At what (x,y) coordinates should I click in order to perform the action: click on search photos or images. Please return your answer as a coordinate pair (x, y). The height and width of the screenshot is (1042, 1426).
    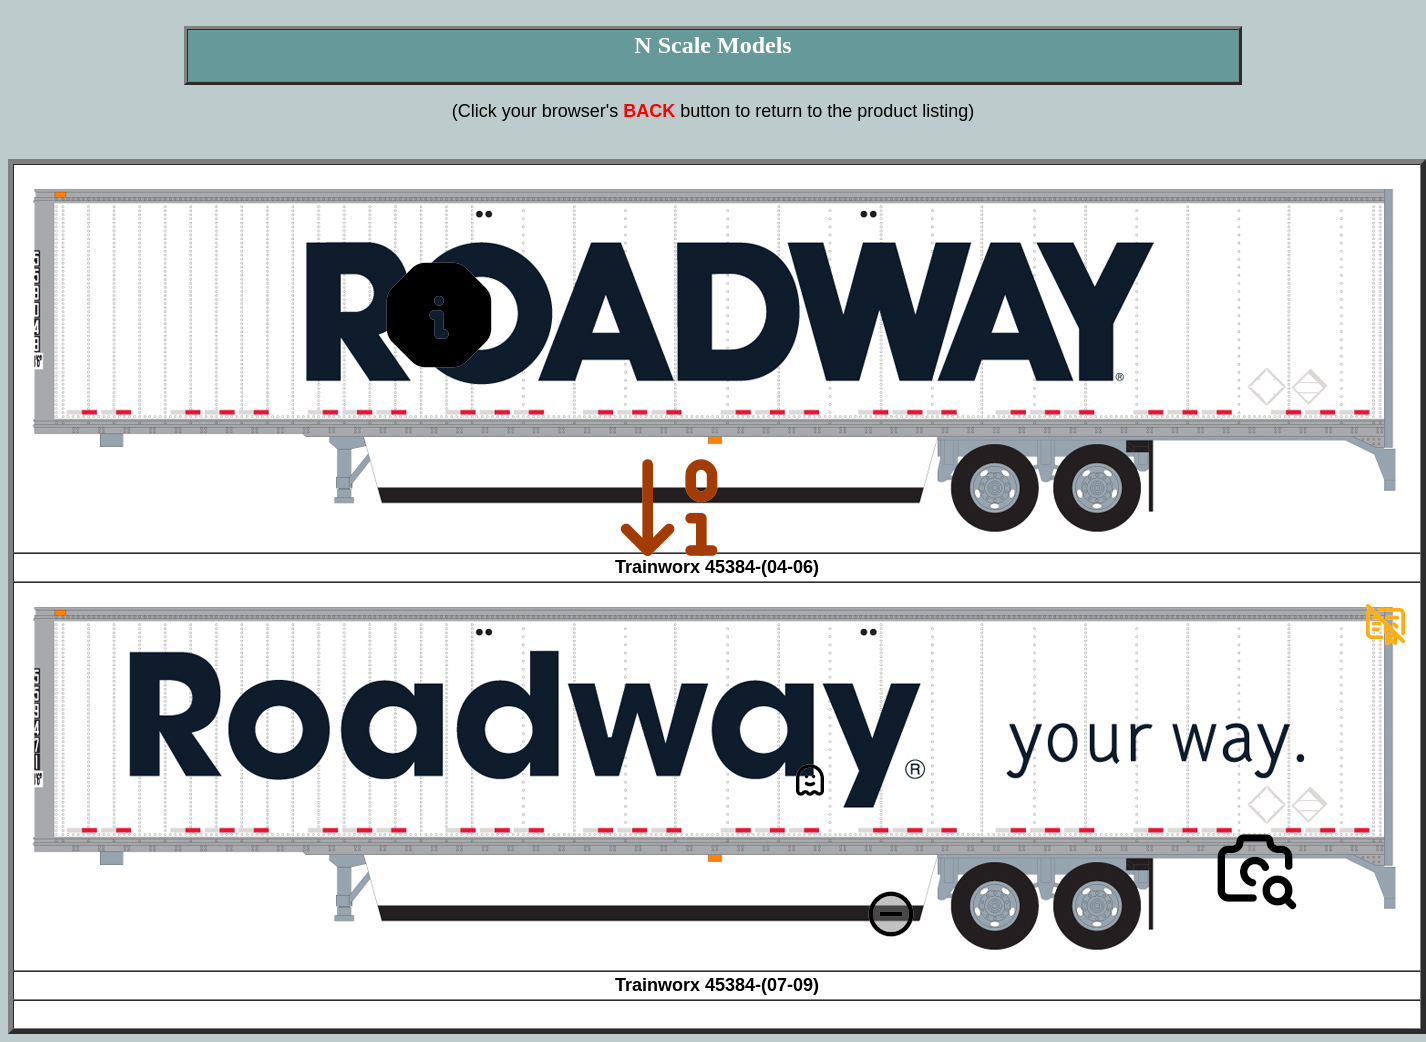
    Looking at the image, I should click on (1255, 868).